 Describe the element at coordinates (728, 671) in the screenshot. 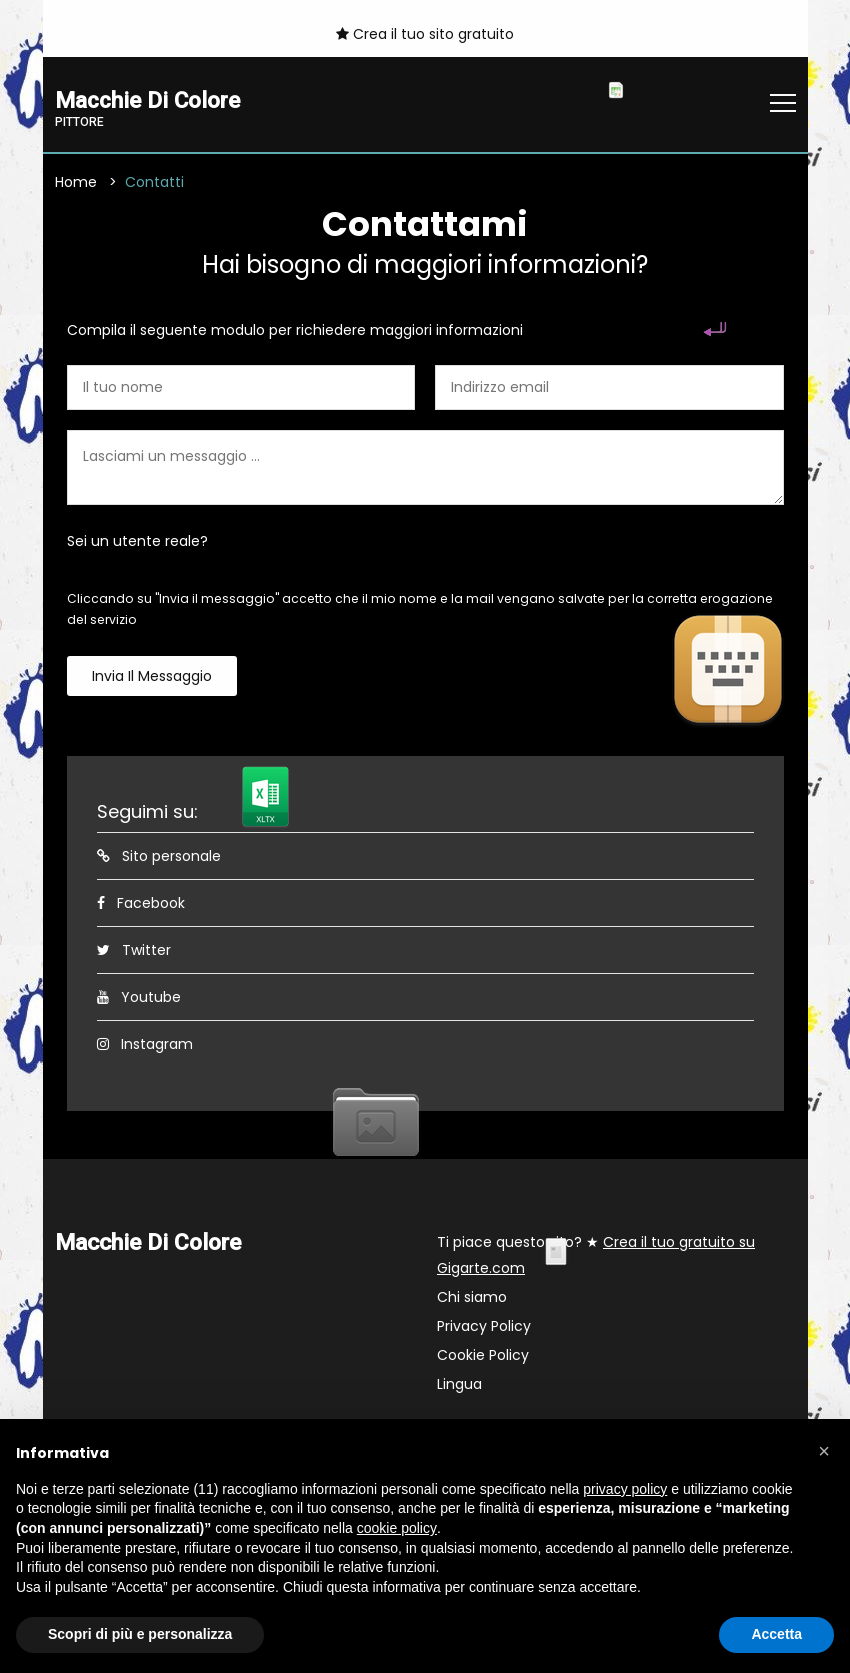

I see `input source or keyboard layout settings file` at that location.